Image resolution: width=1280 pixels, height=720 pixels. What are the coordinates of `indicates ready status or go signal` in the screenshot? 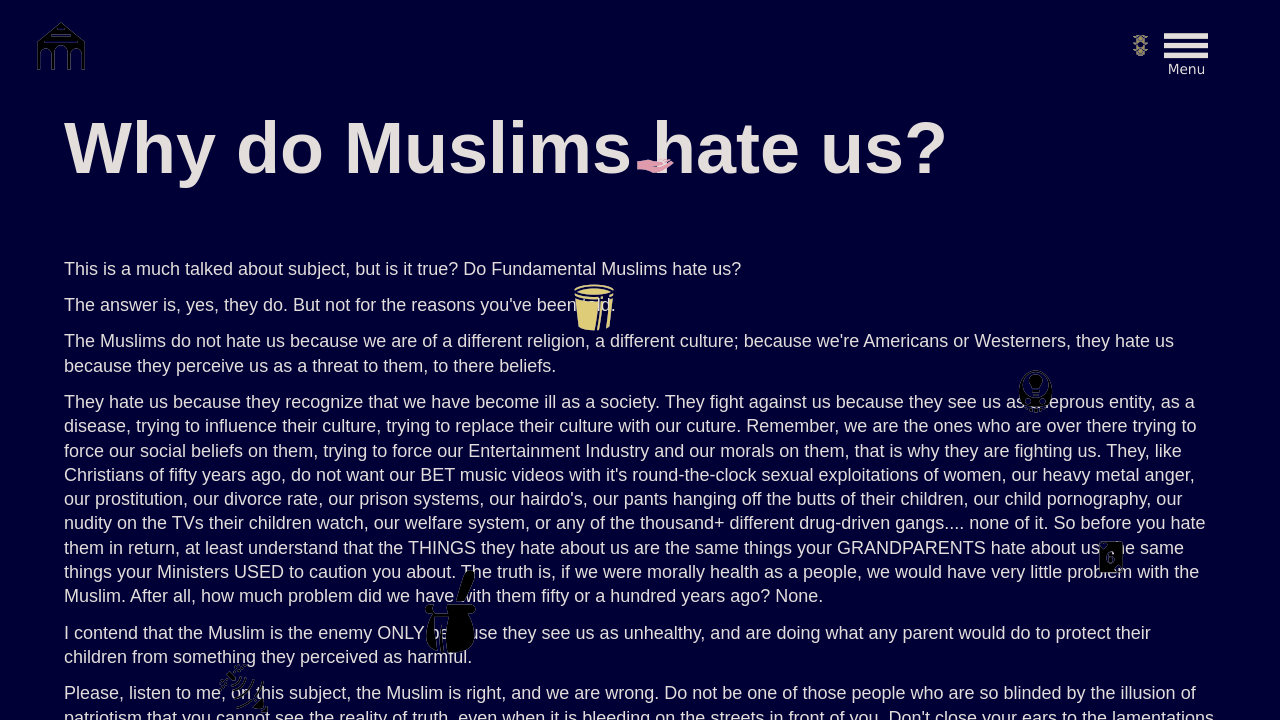 It's located at (1140, 45).